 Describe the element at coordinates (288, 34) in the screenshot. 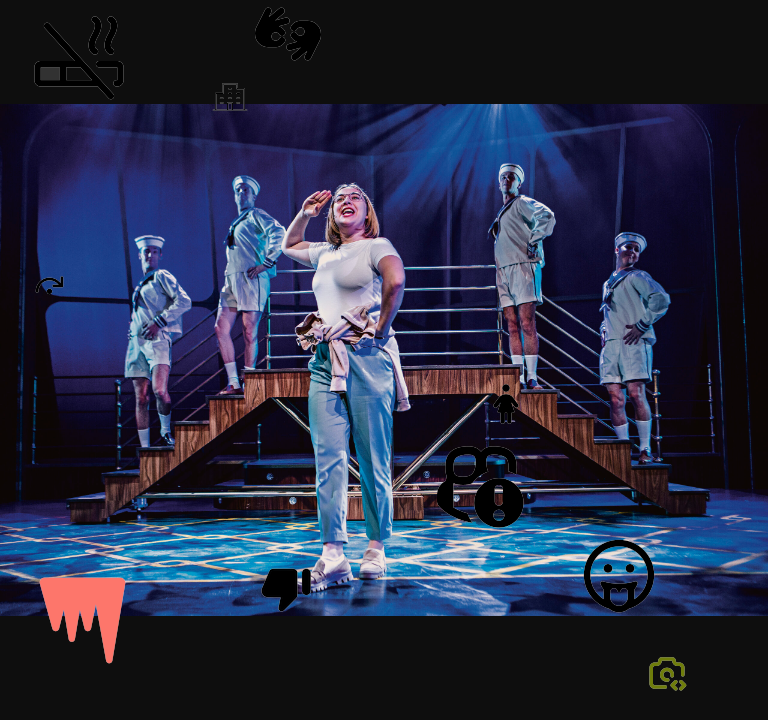

I see `access ASL interpretation services` at that location.